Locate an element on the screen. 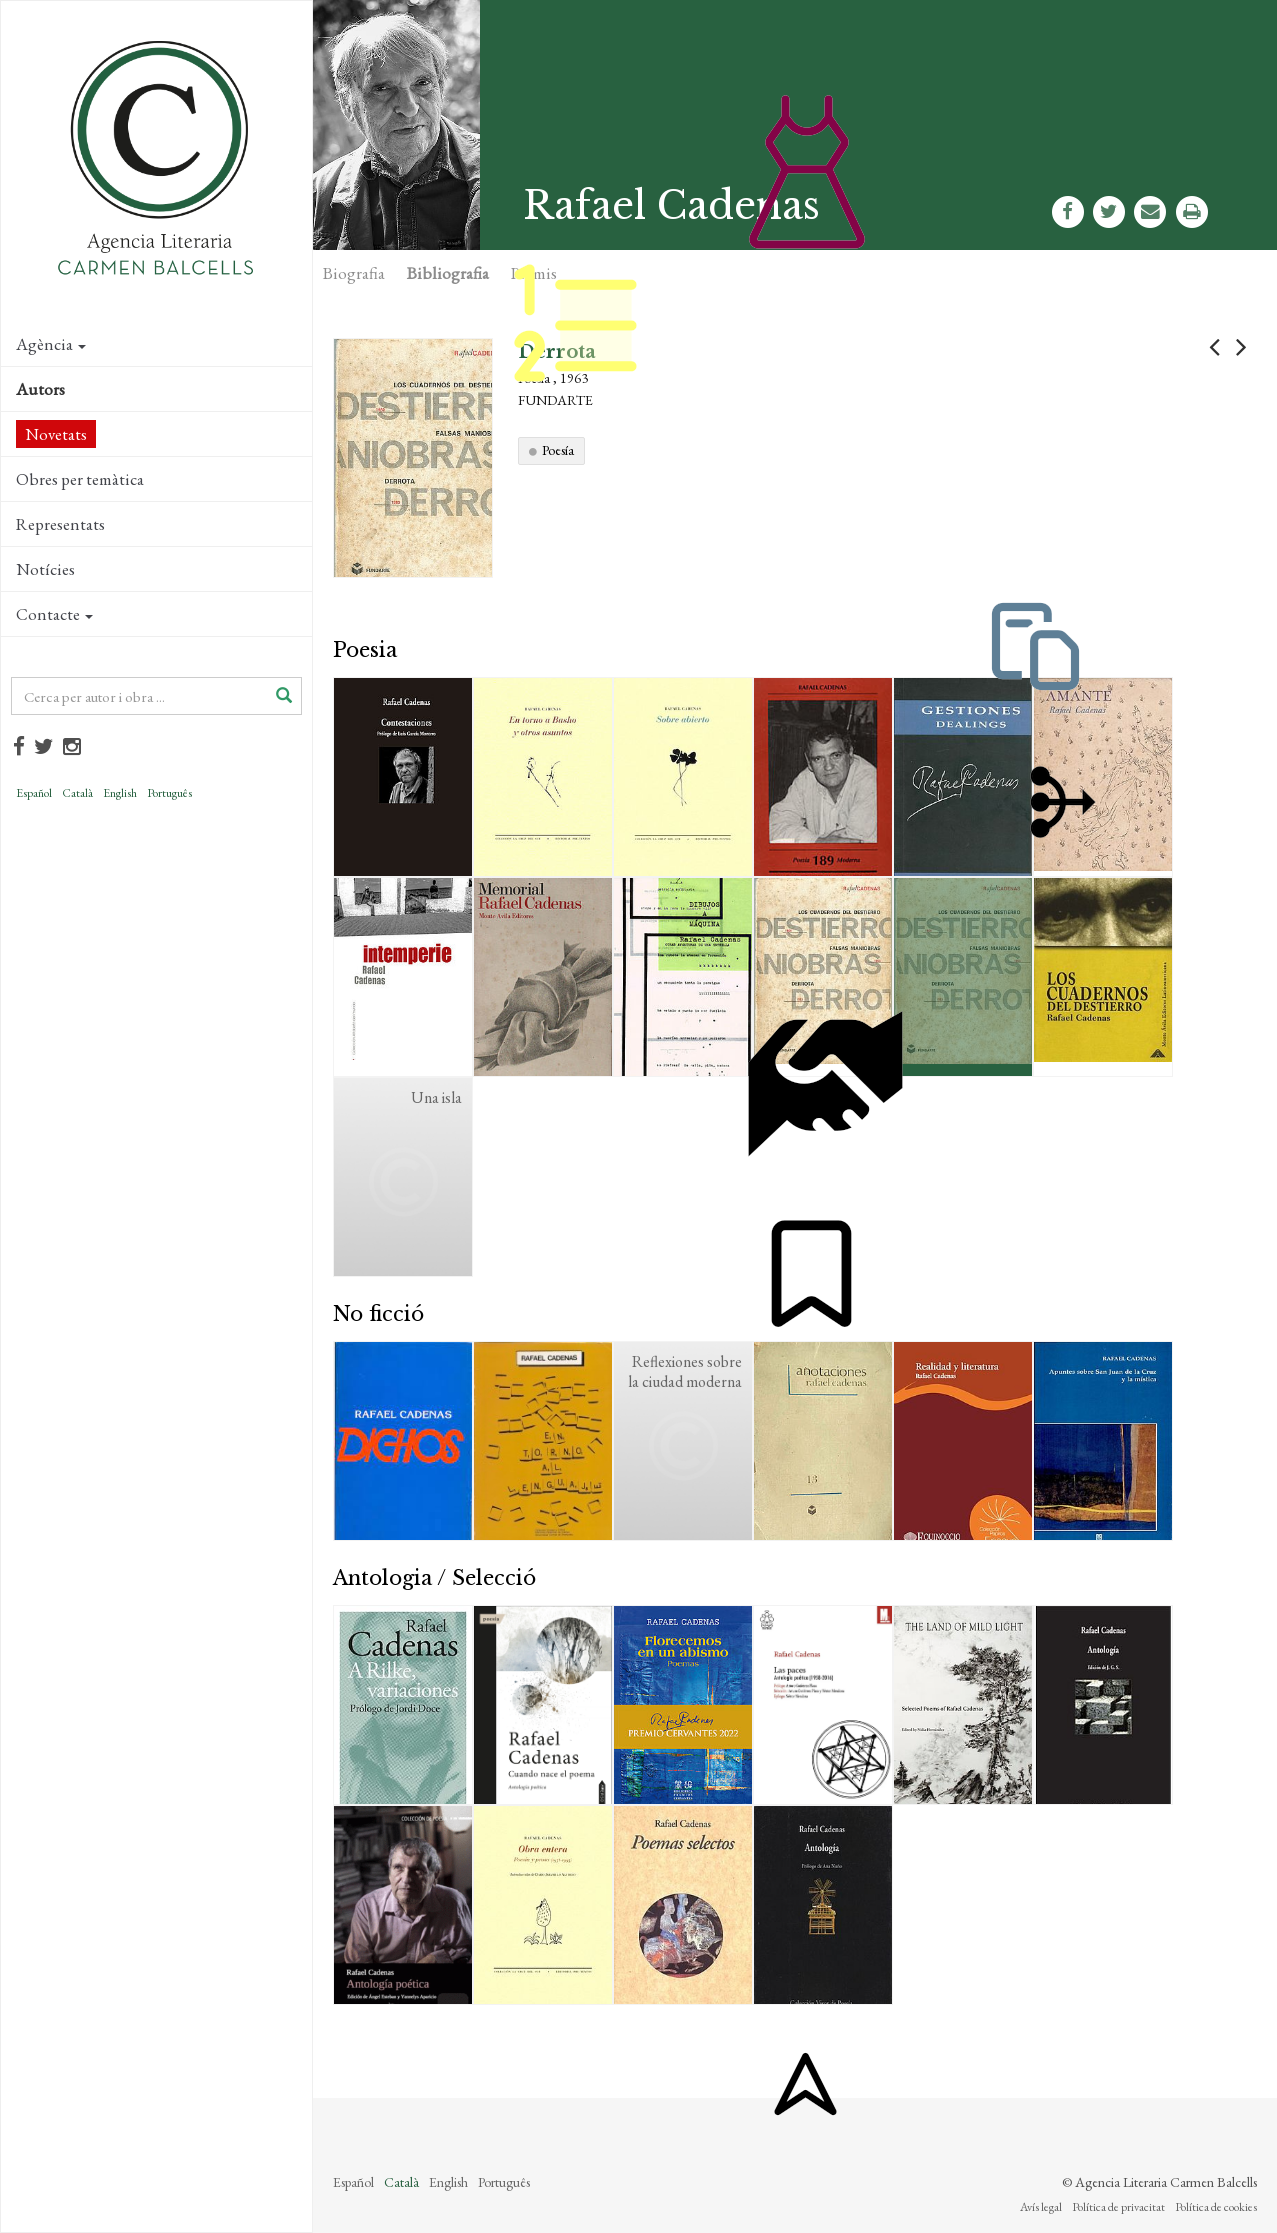  access navigation or directions is located at coordinates (805, 2087).